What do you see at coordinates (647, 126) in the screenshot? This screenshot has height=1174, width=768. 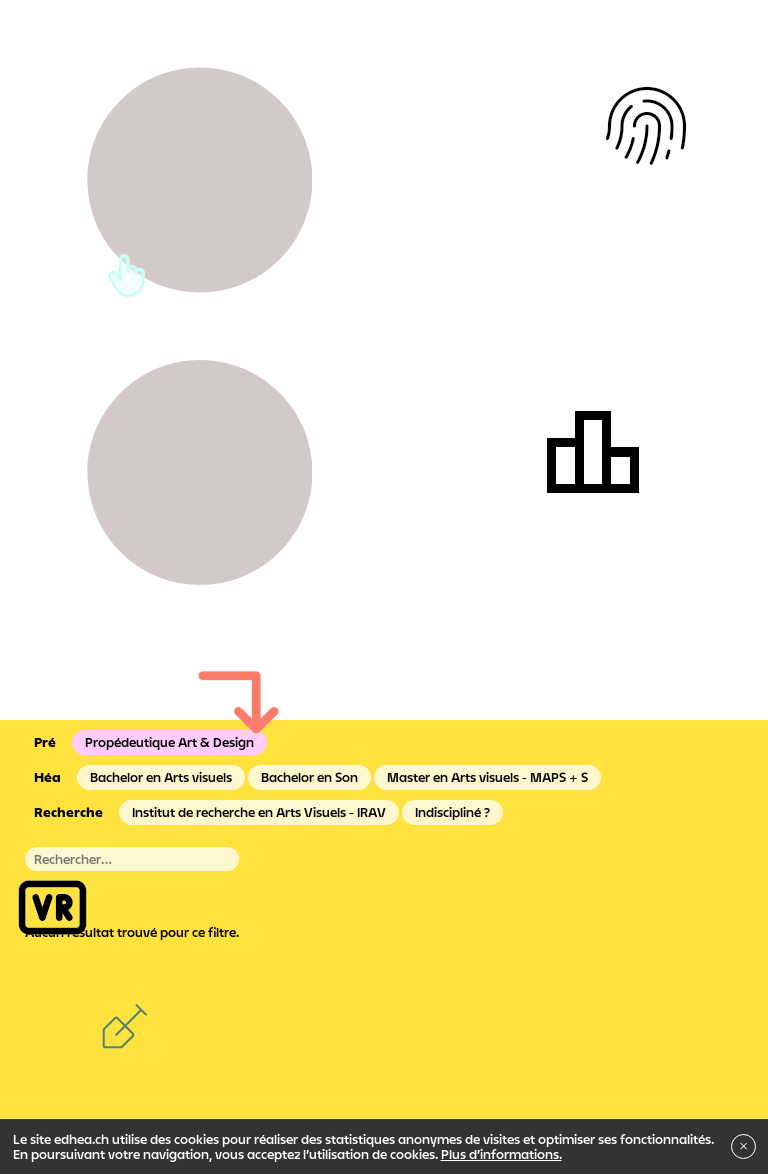 I see `authenticate with biometric fingerprint` at bounding box center [647, 126].